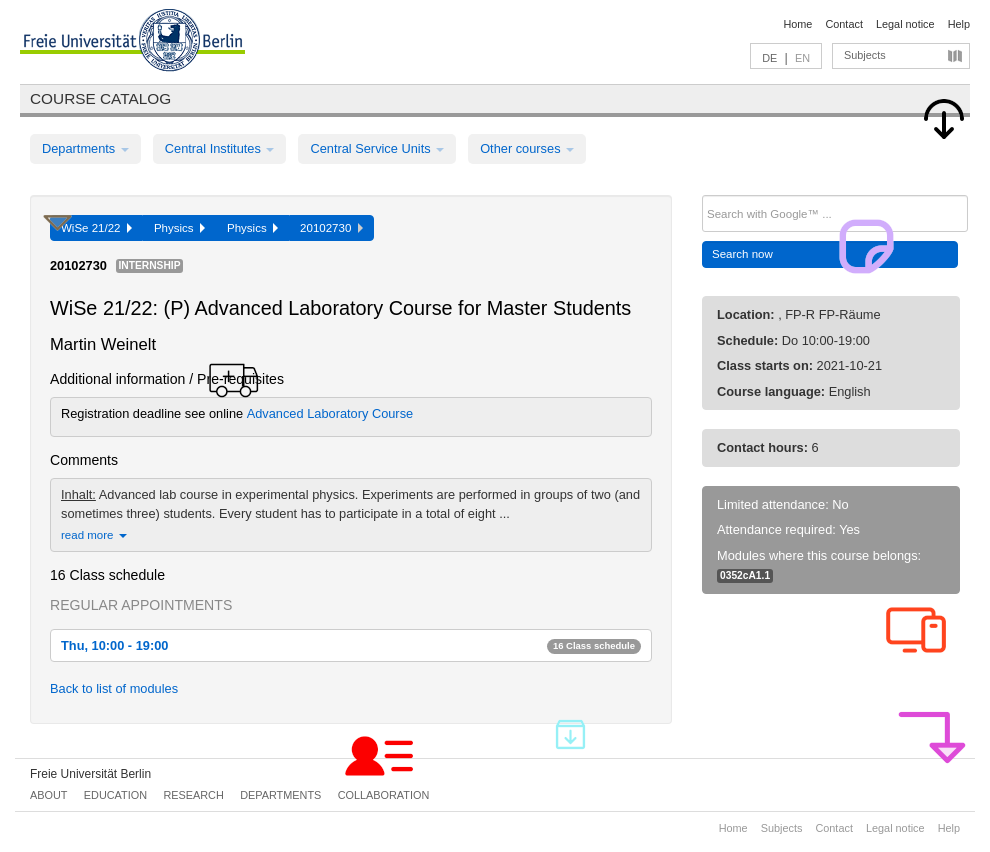  Describe the element at coordinates (570, 734) in the screenshot. I see `download to storage or archive` at that location.